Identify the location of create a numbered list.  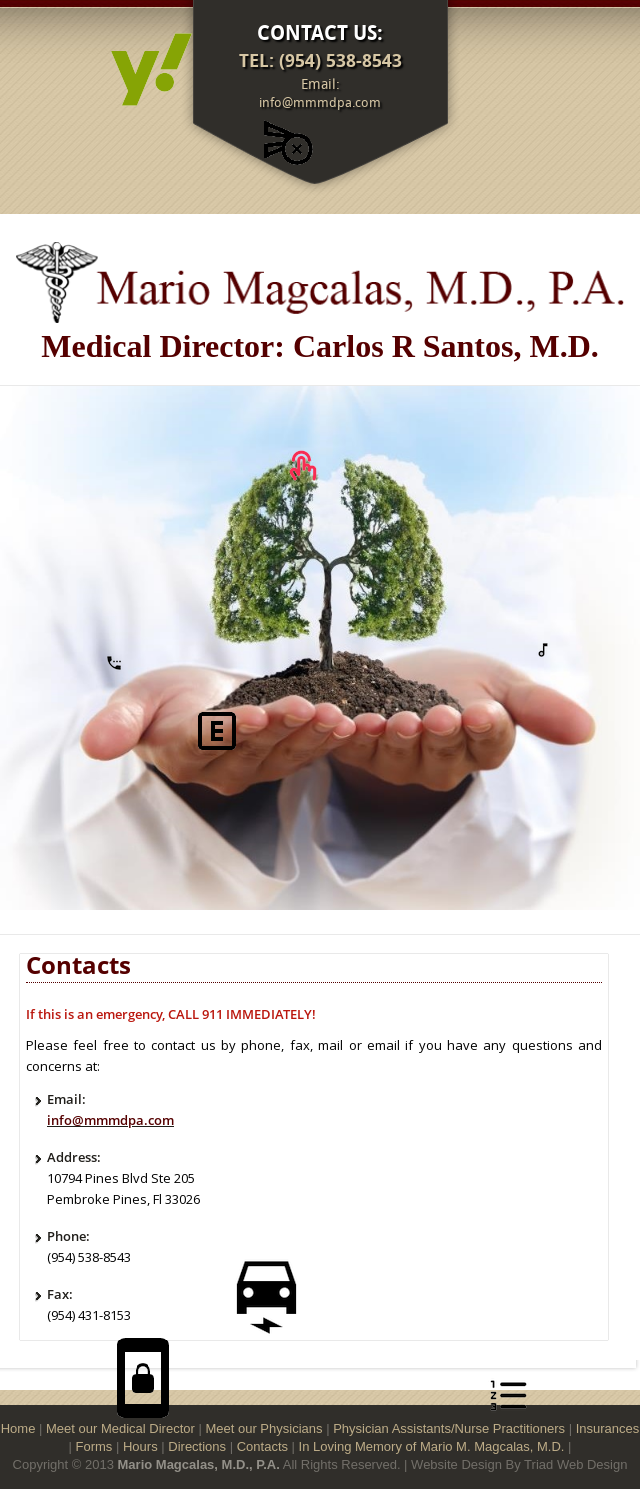
(509, 1395).